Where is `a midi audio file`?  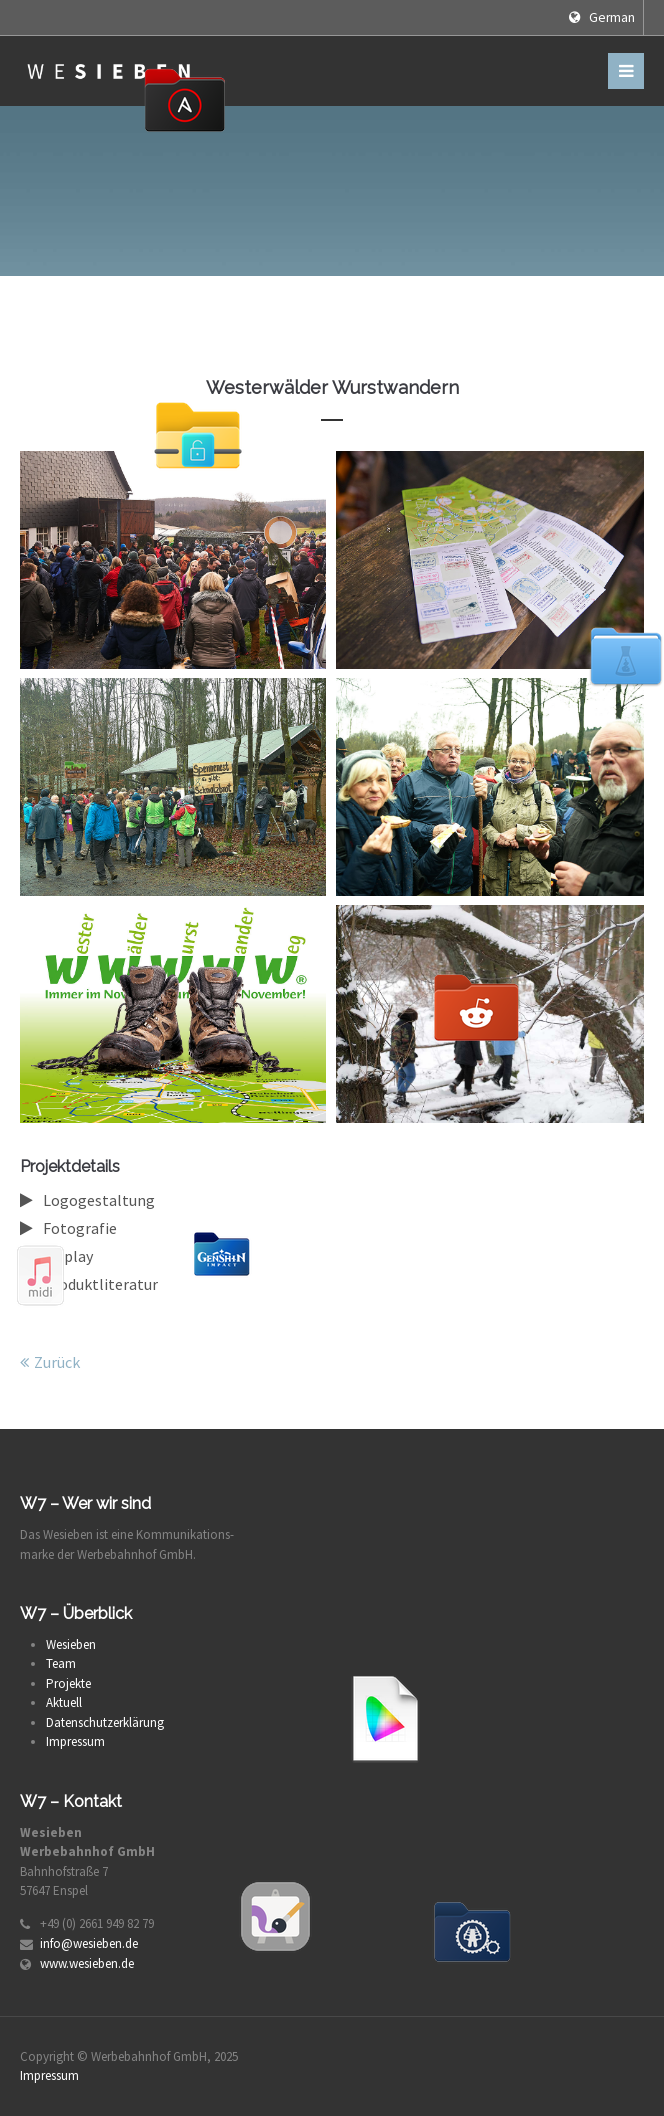
a midi audio file is located at coordinates (40, 1275).